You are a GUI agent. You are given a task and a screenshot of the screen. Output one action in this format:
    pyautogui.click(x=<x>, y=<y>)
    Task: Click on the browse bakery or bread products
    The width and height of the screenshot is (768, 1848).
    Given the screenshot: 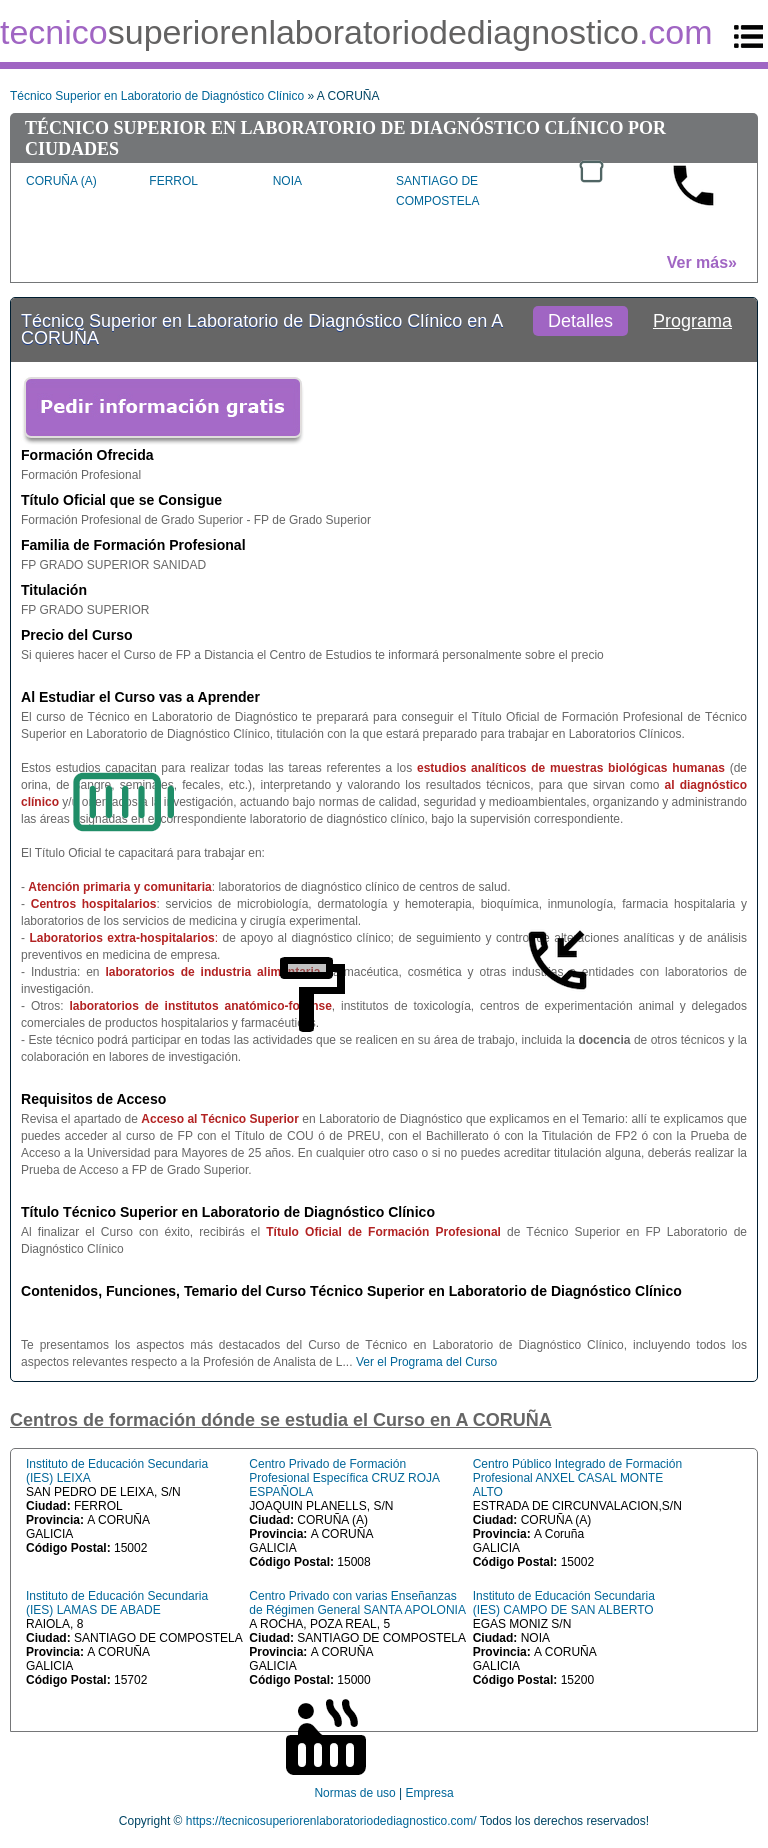 What is the action you would take?
    pyautogui.click(x=591, y=171)
    